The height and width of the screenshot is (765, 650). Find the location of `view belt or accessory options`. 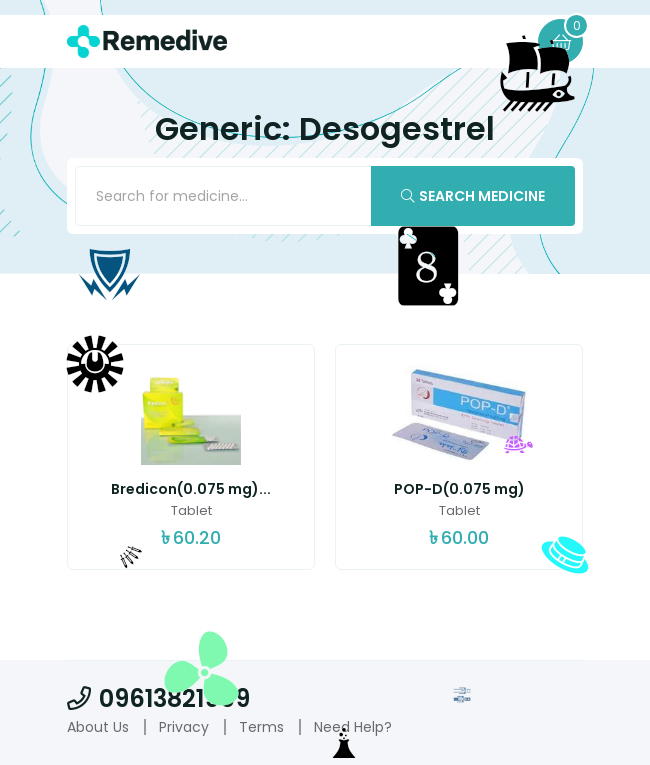

view belt or accessory options is located at coordinates (462, 695).